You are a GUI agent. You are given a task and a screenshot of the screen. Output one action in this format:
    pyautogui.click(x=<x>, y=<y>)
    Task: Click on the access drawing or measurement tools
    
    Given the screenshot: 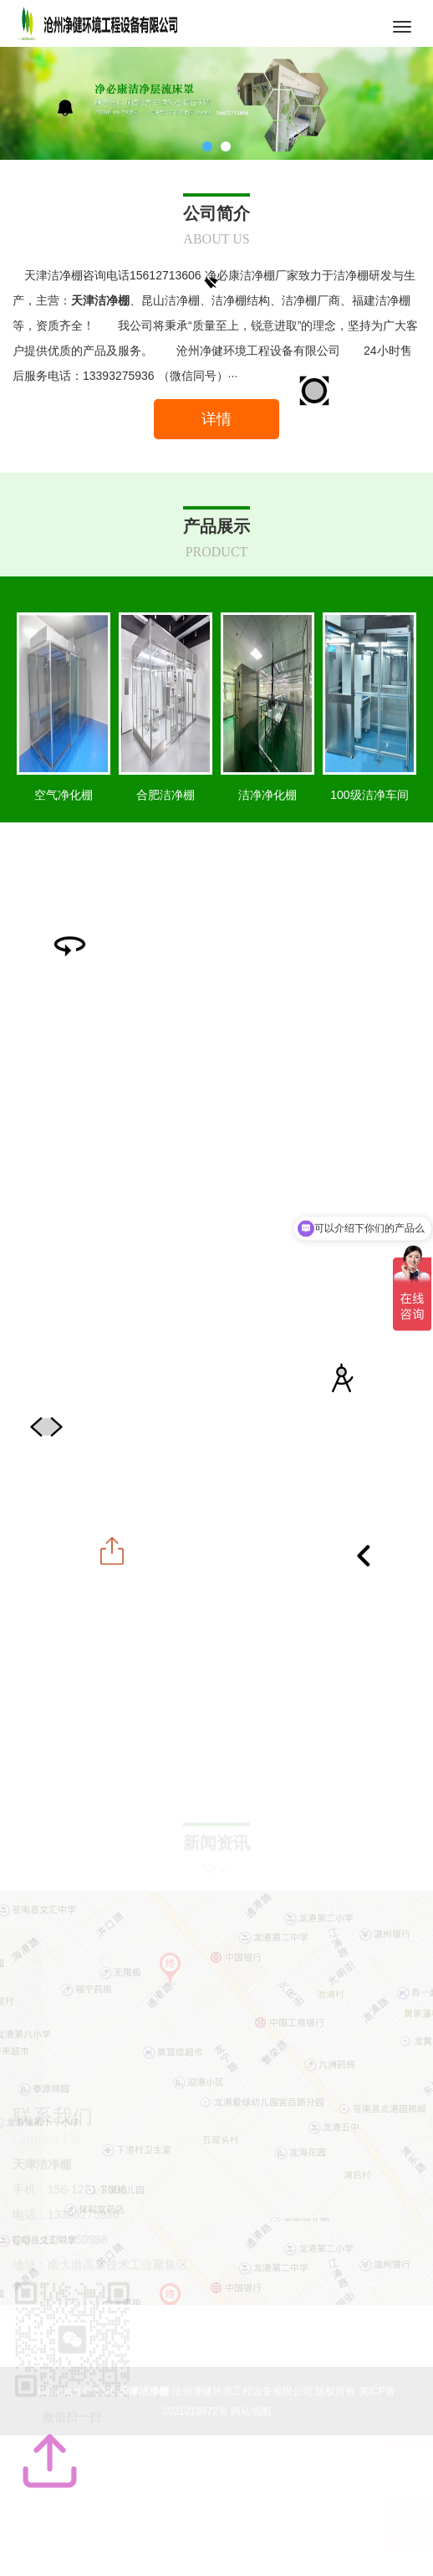 What is the action you would take?
    pyautogui.click(x=341, y=1378)
    